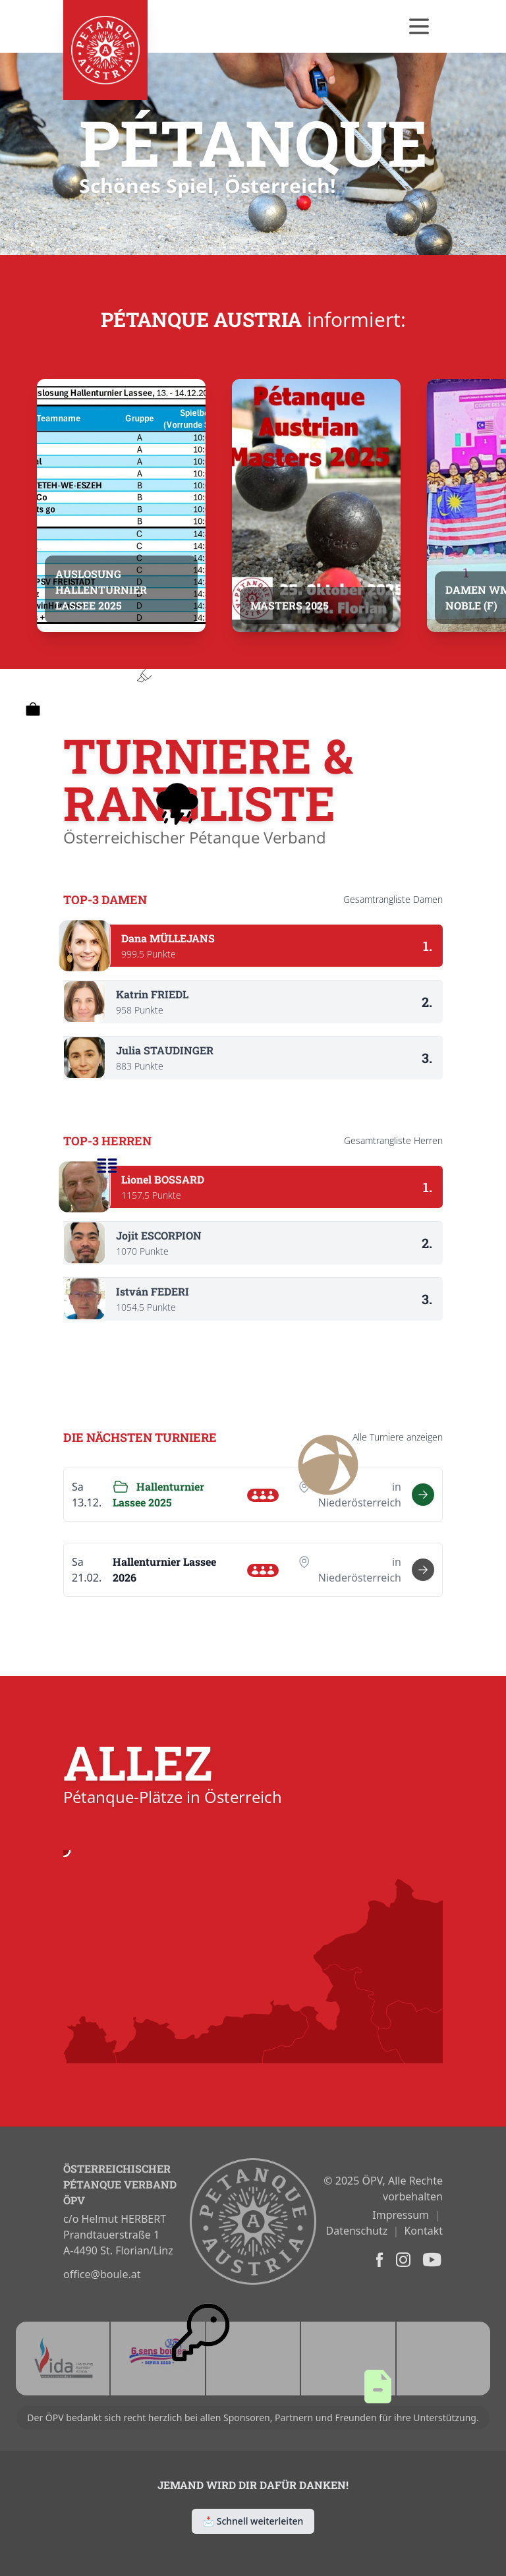  I want to click on switch to multi-column text layout, so click(107, 1166).